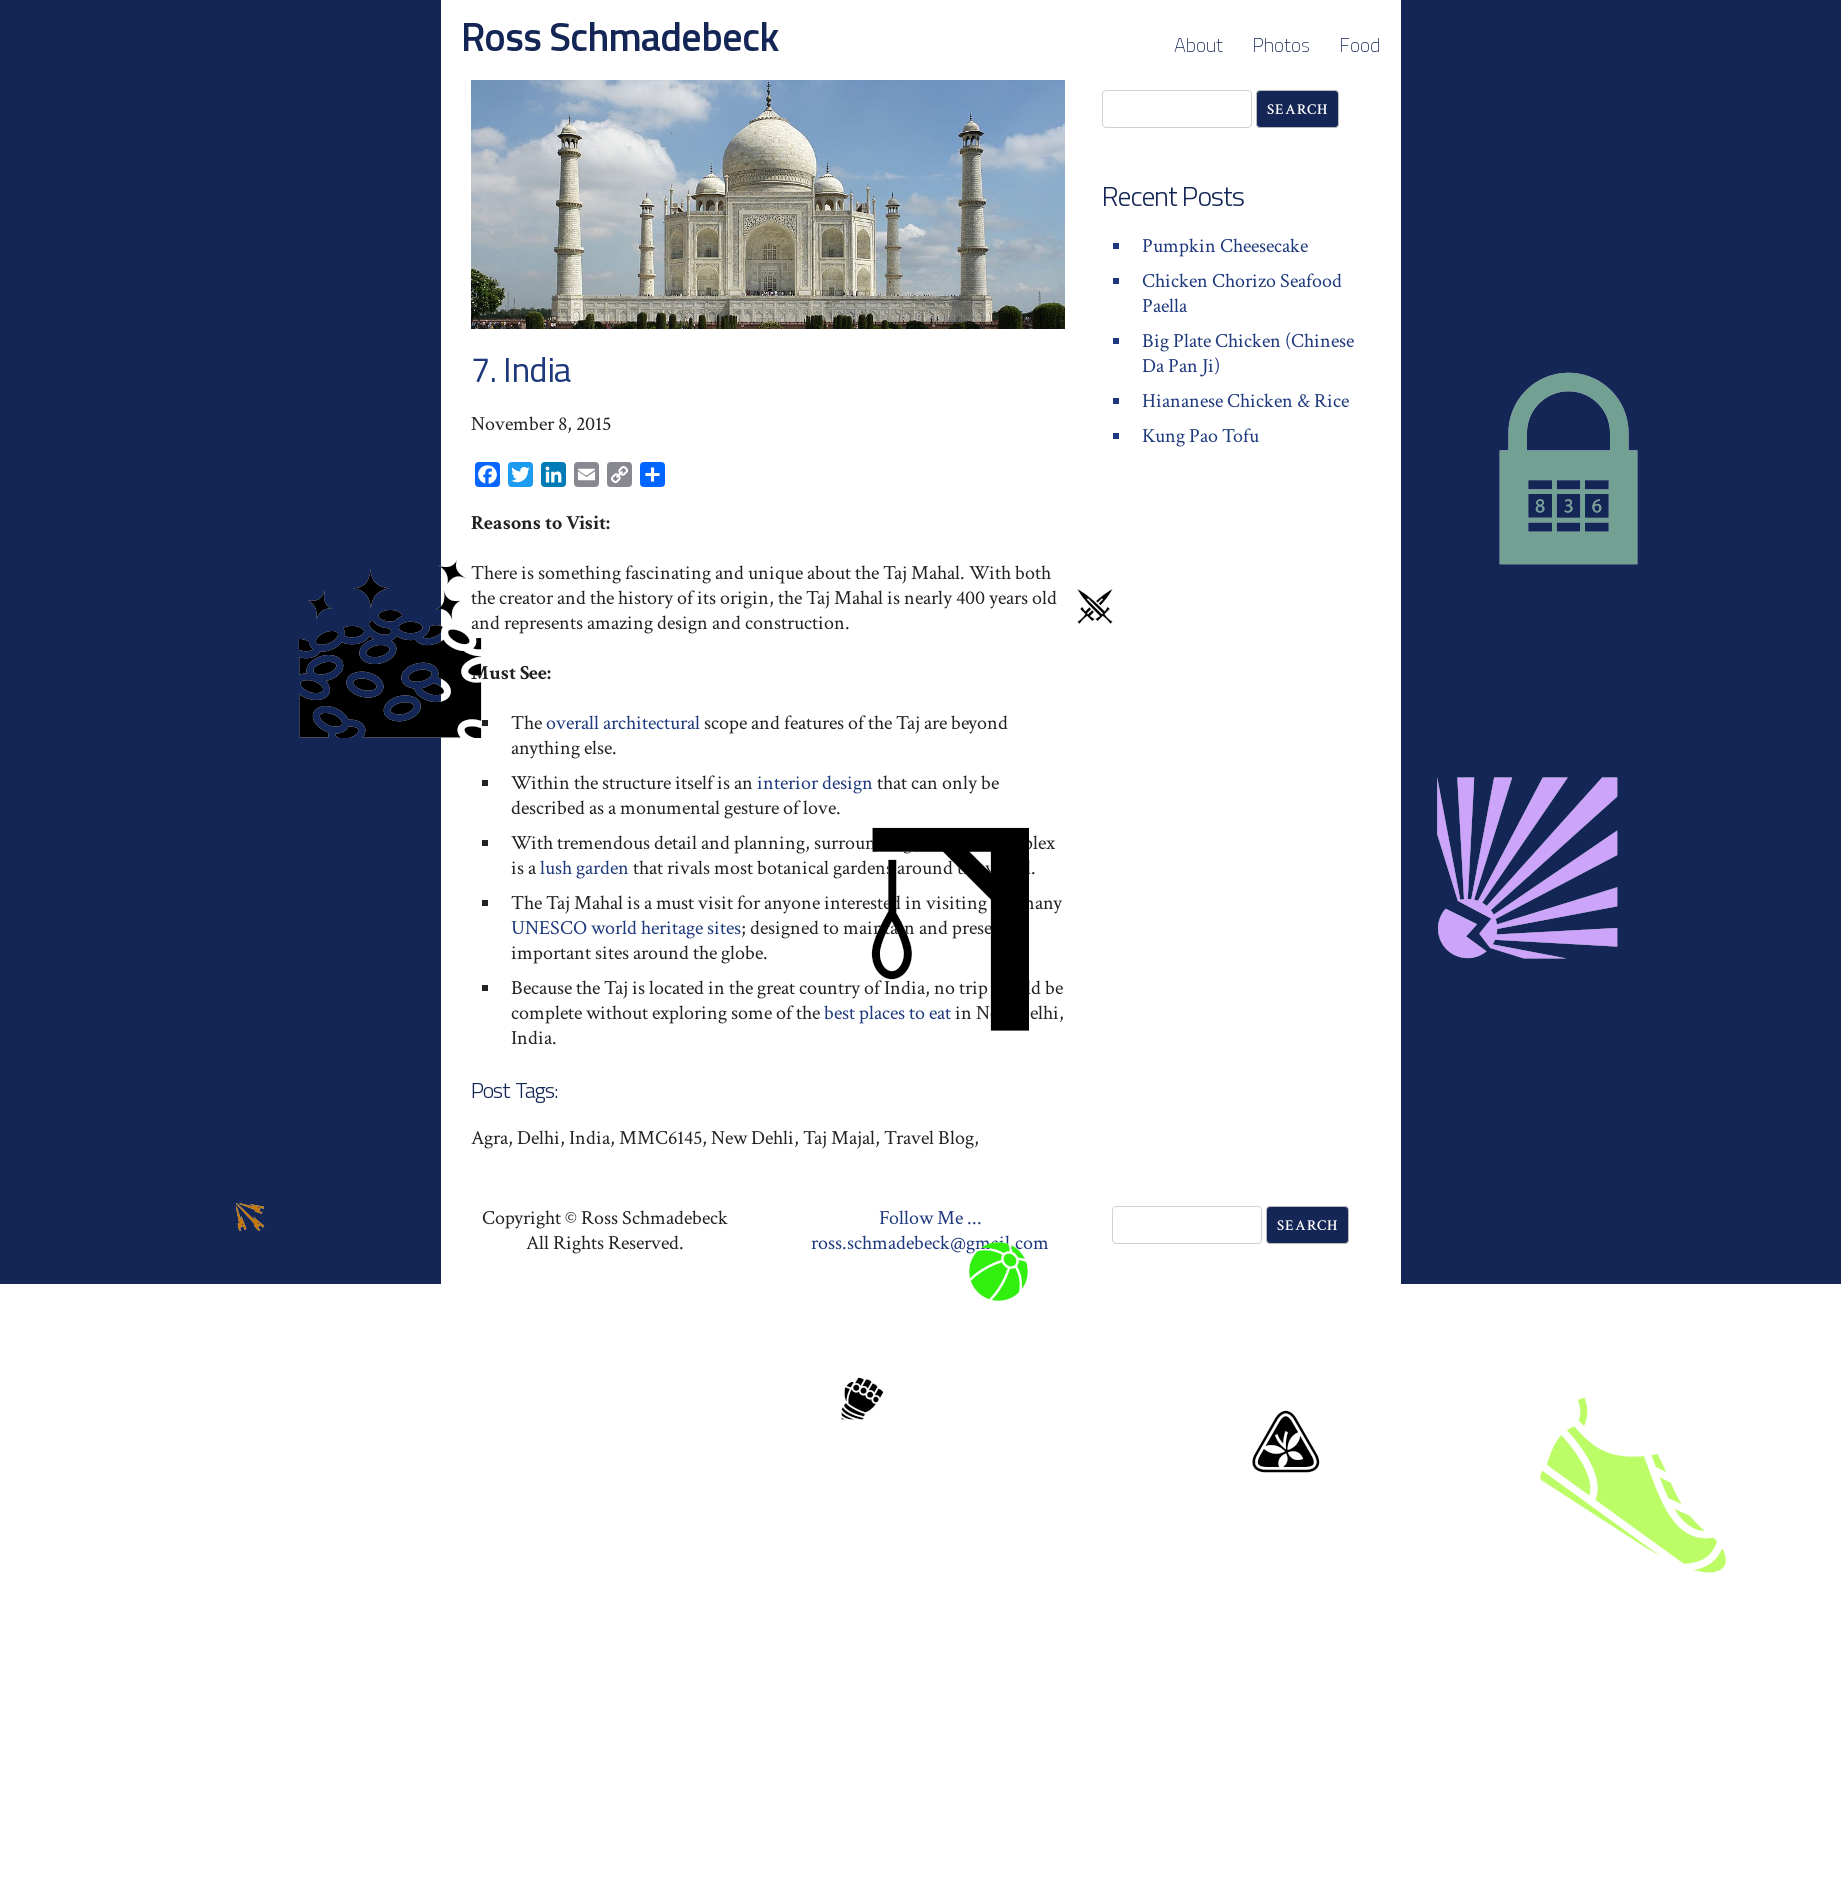 The image size is (1841, 1888). I want to click on hangman game or word guessing puzzle, so click(947, 928).